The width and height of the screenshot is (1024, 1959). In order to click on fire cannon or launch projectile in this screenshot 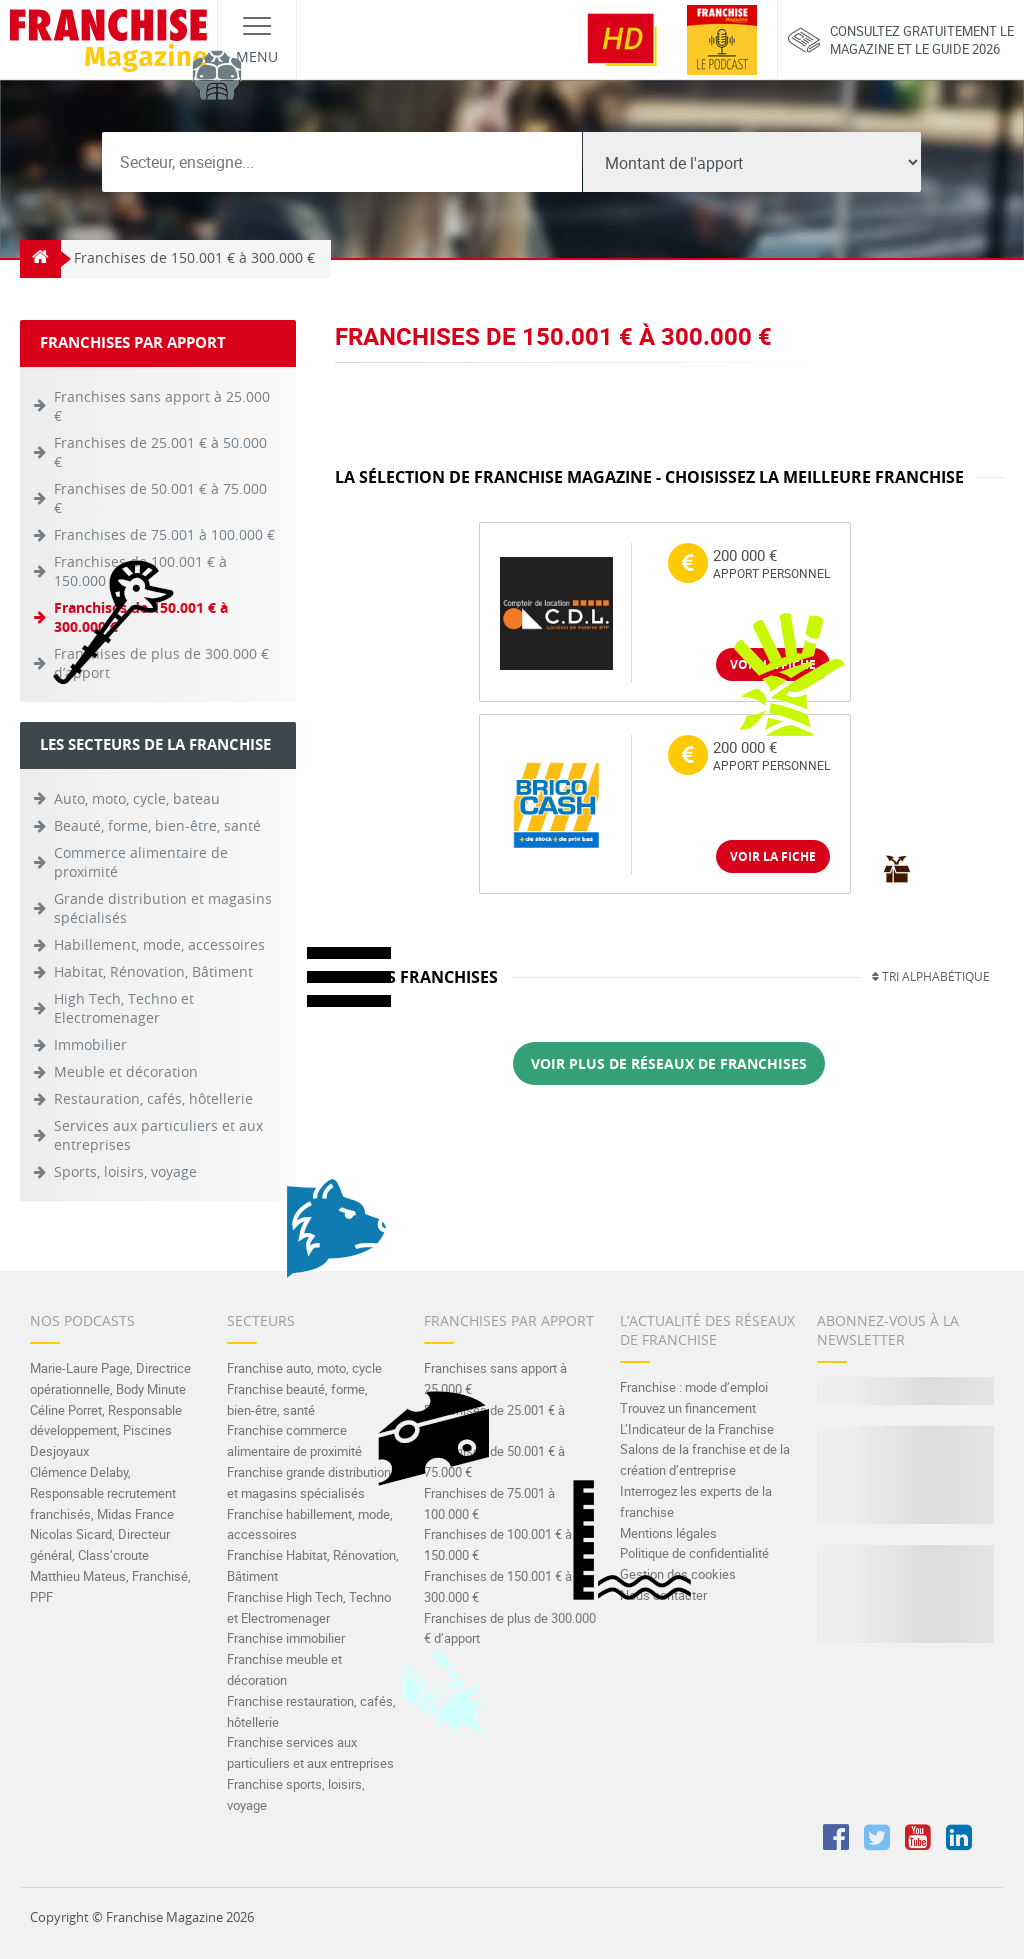, I will do `click(445, 1696)`.